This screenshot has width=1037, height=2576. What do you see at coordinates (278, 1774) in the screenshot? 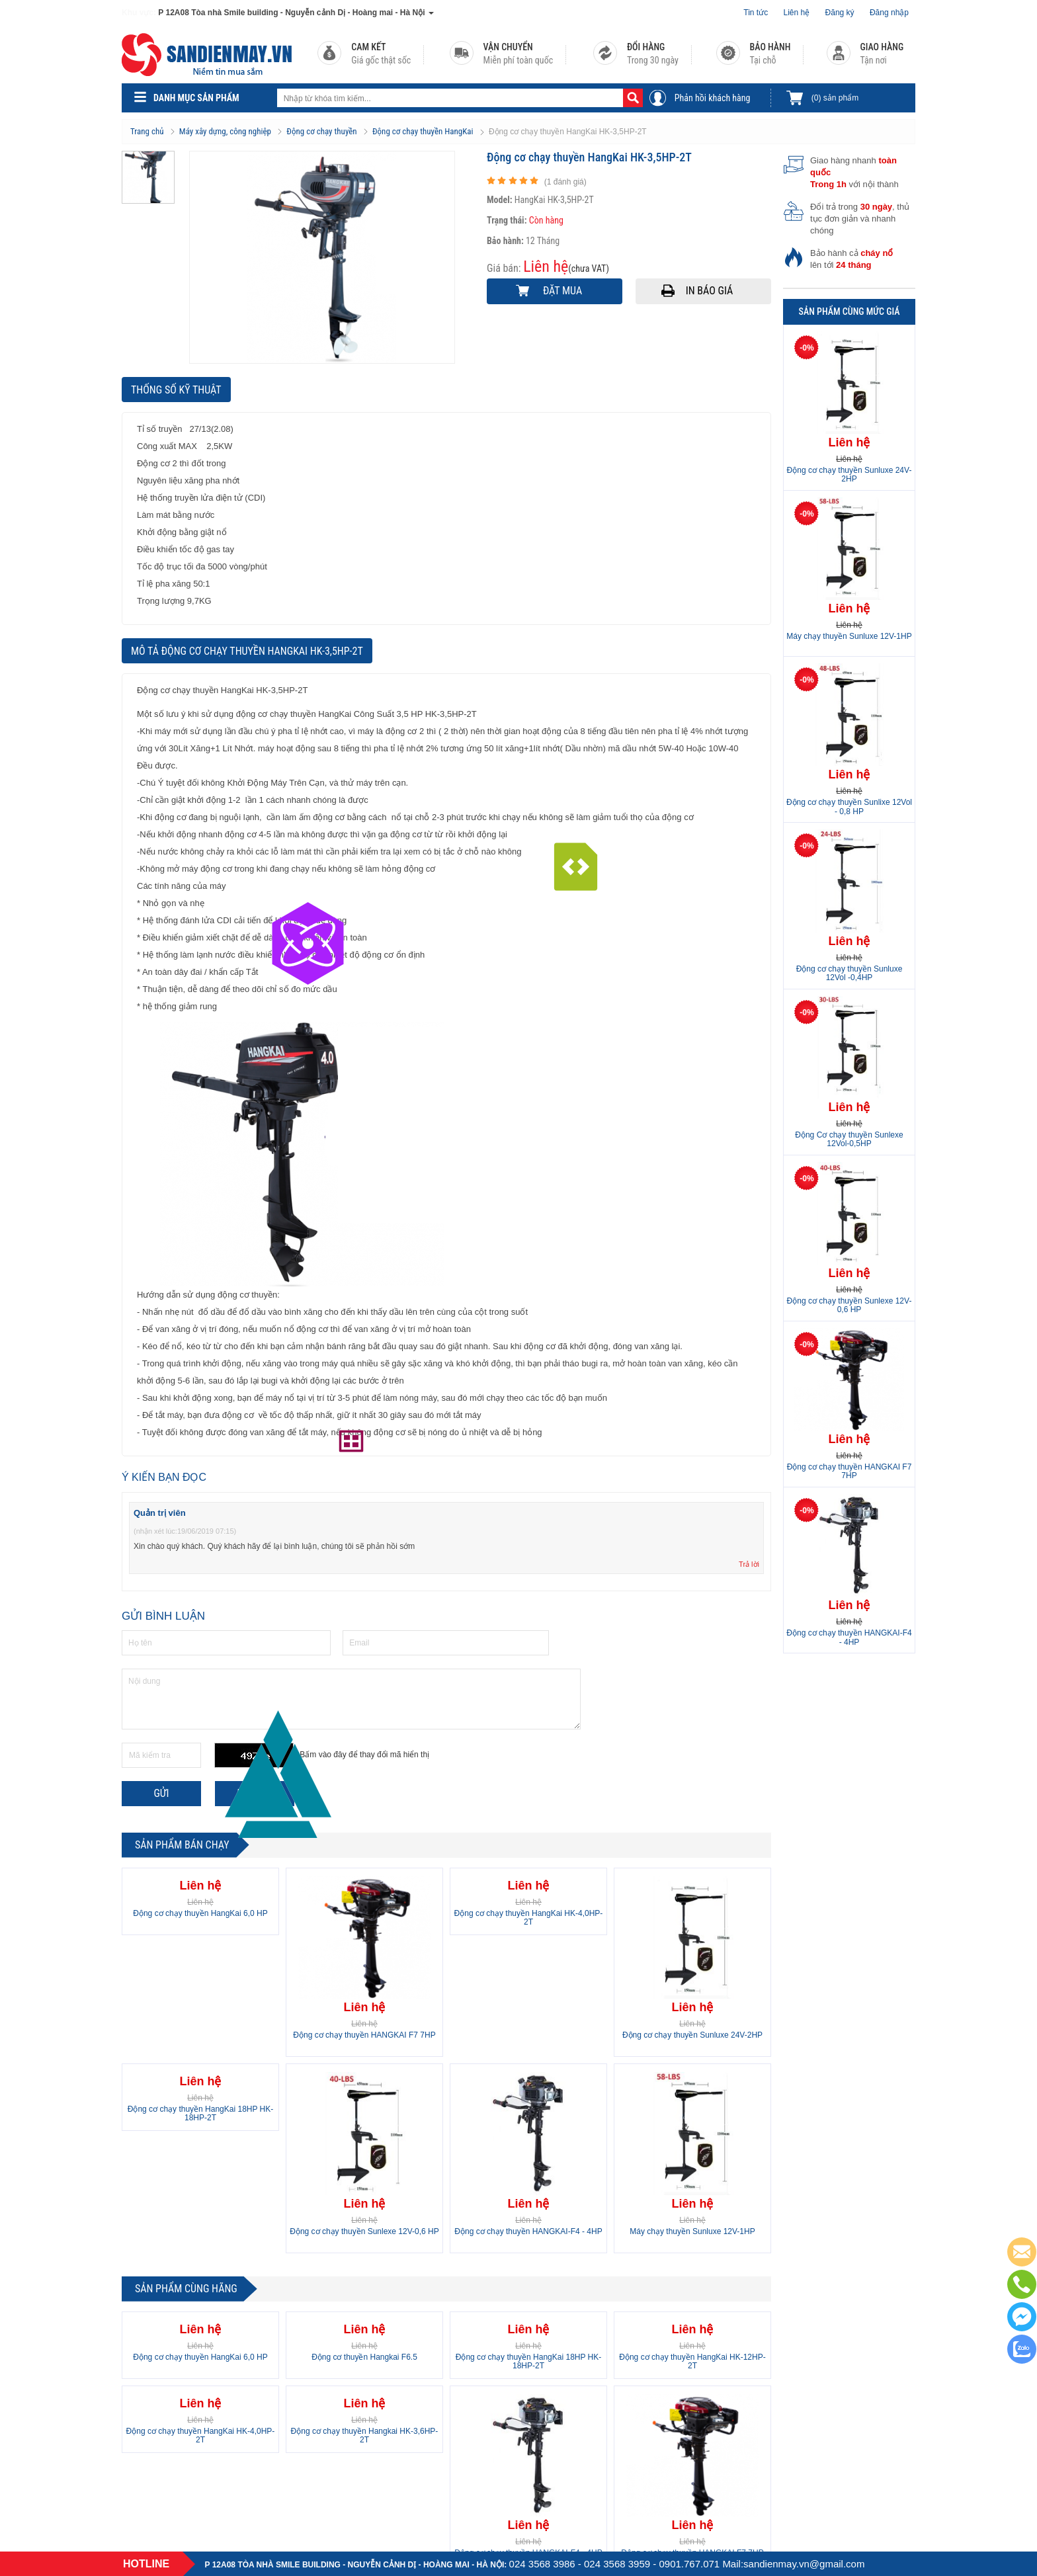
I see `pino logging library logo` at bounding box center [278, 1774].